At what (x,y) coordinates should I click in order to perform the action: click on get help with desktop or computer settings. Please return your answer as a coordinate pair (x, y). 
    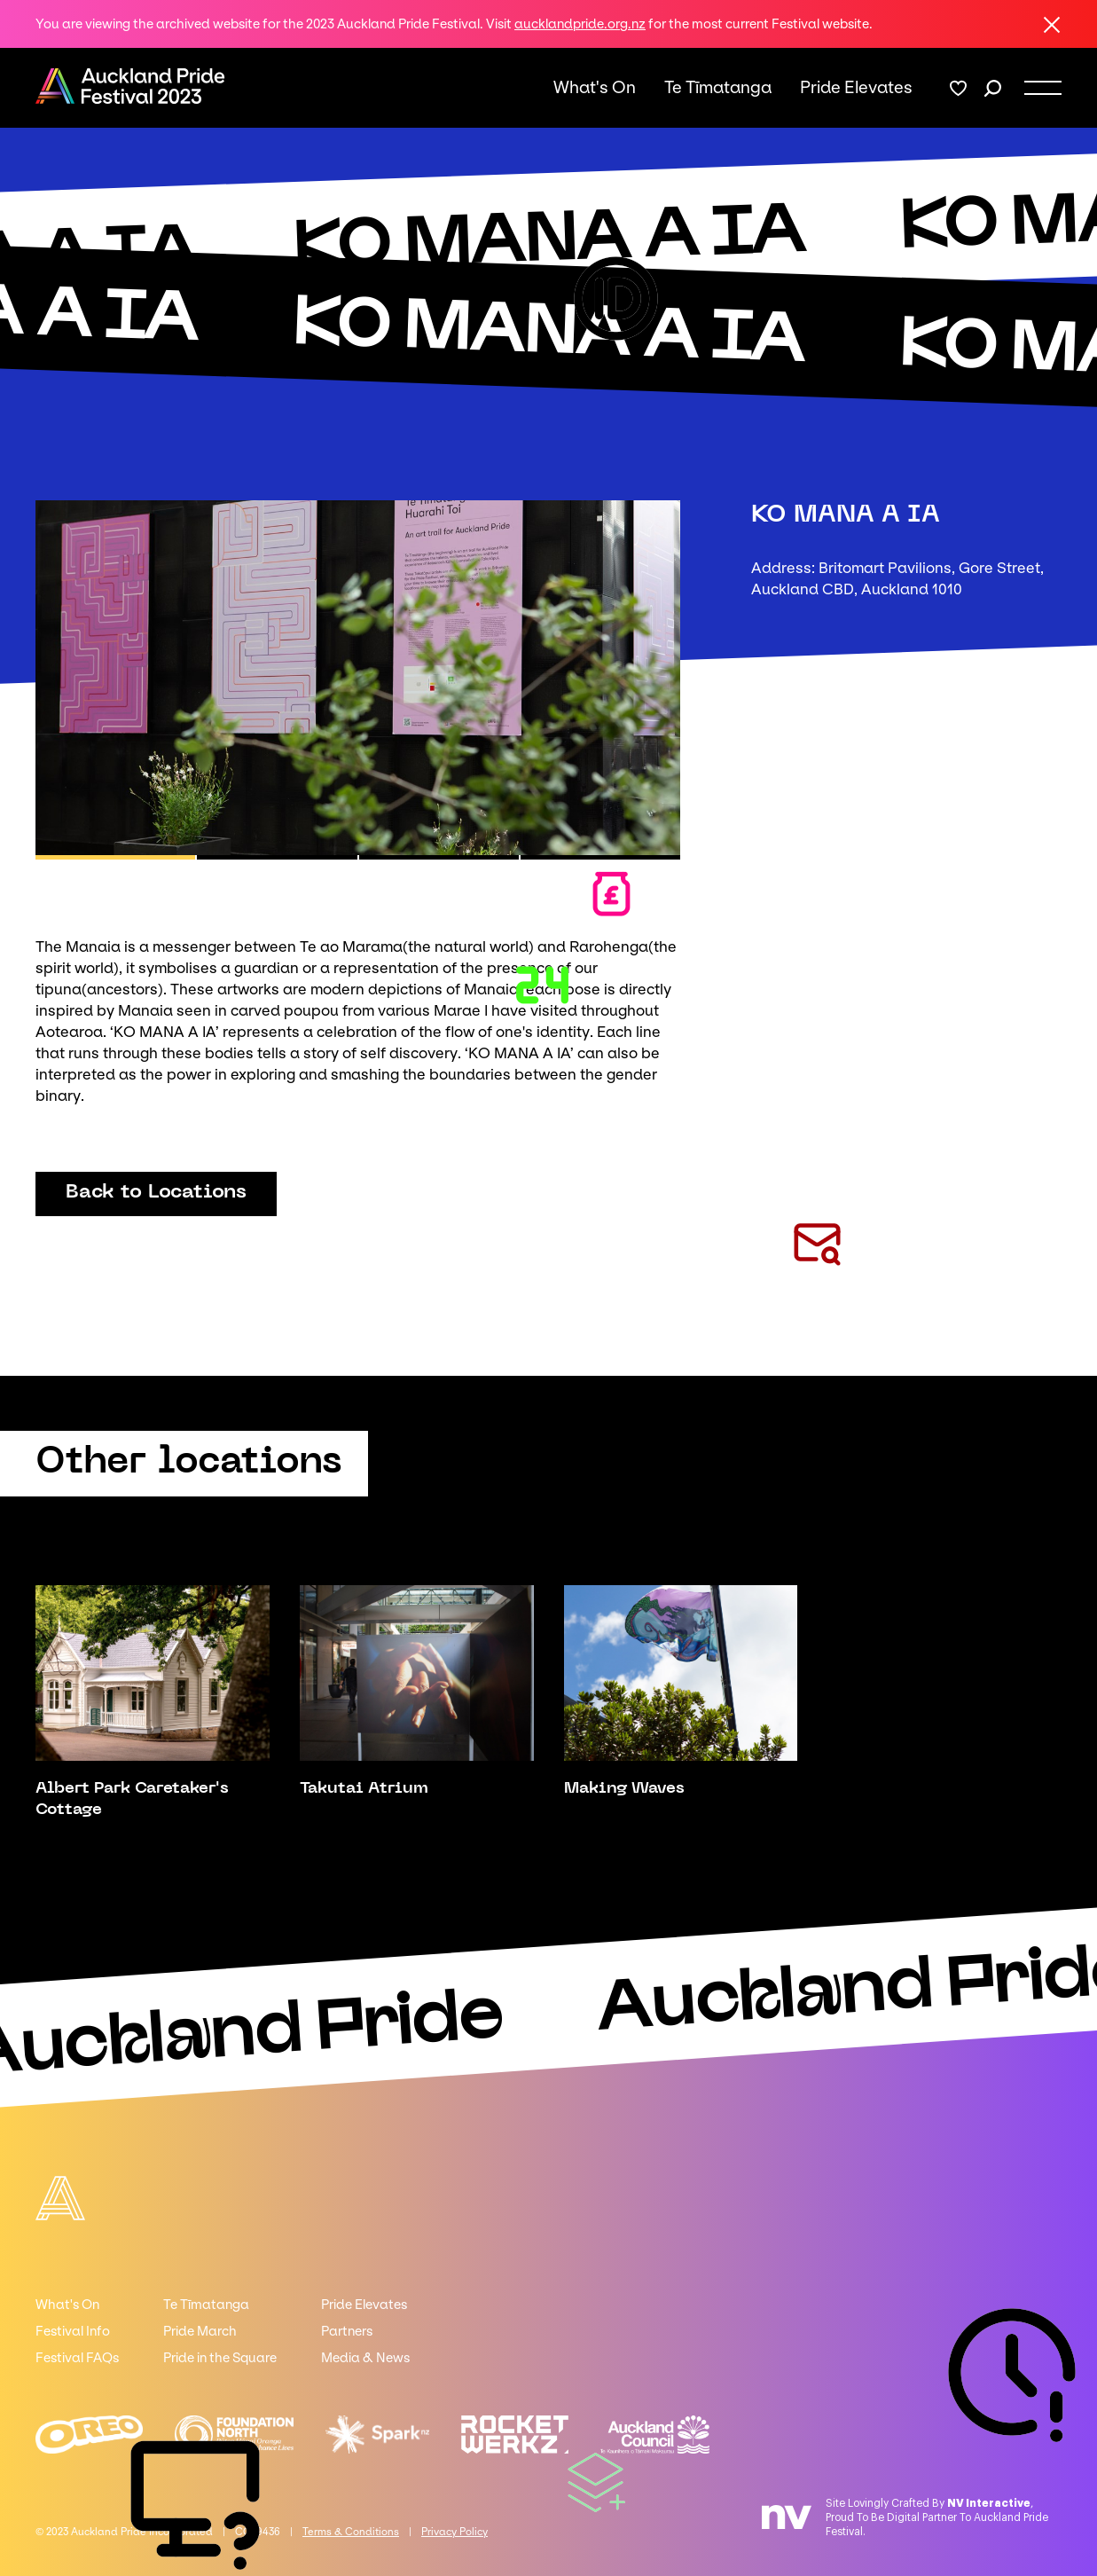
    Looking at the image, I should click on (195, 2499).